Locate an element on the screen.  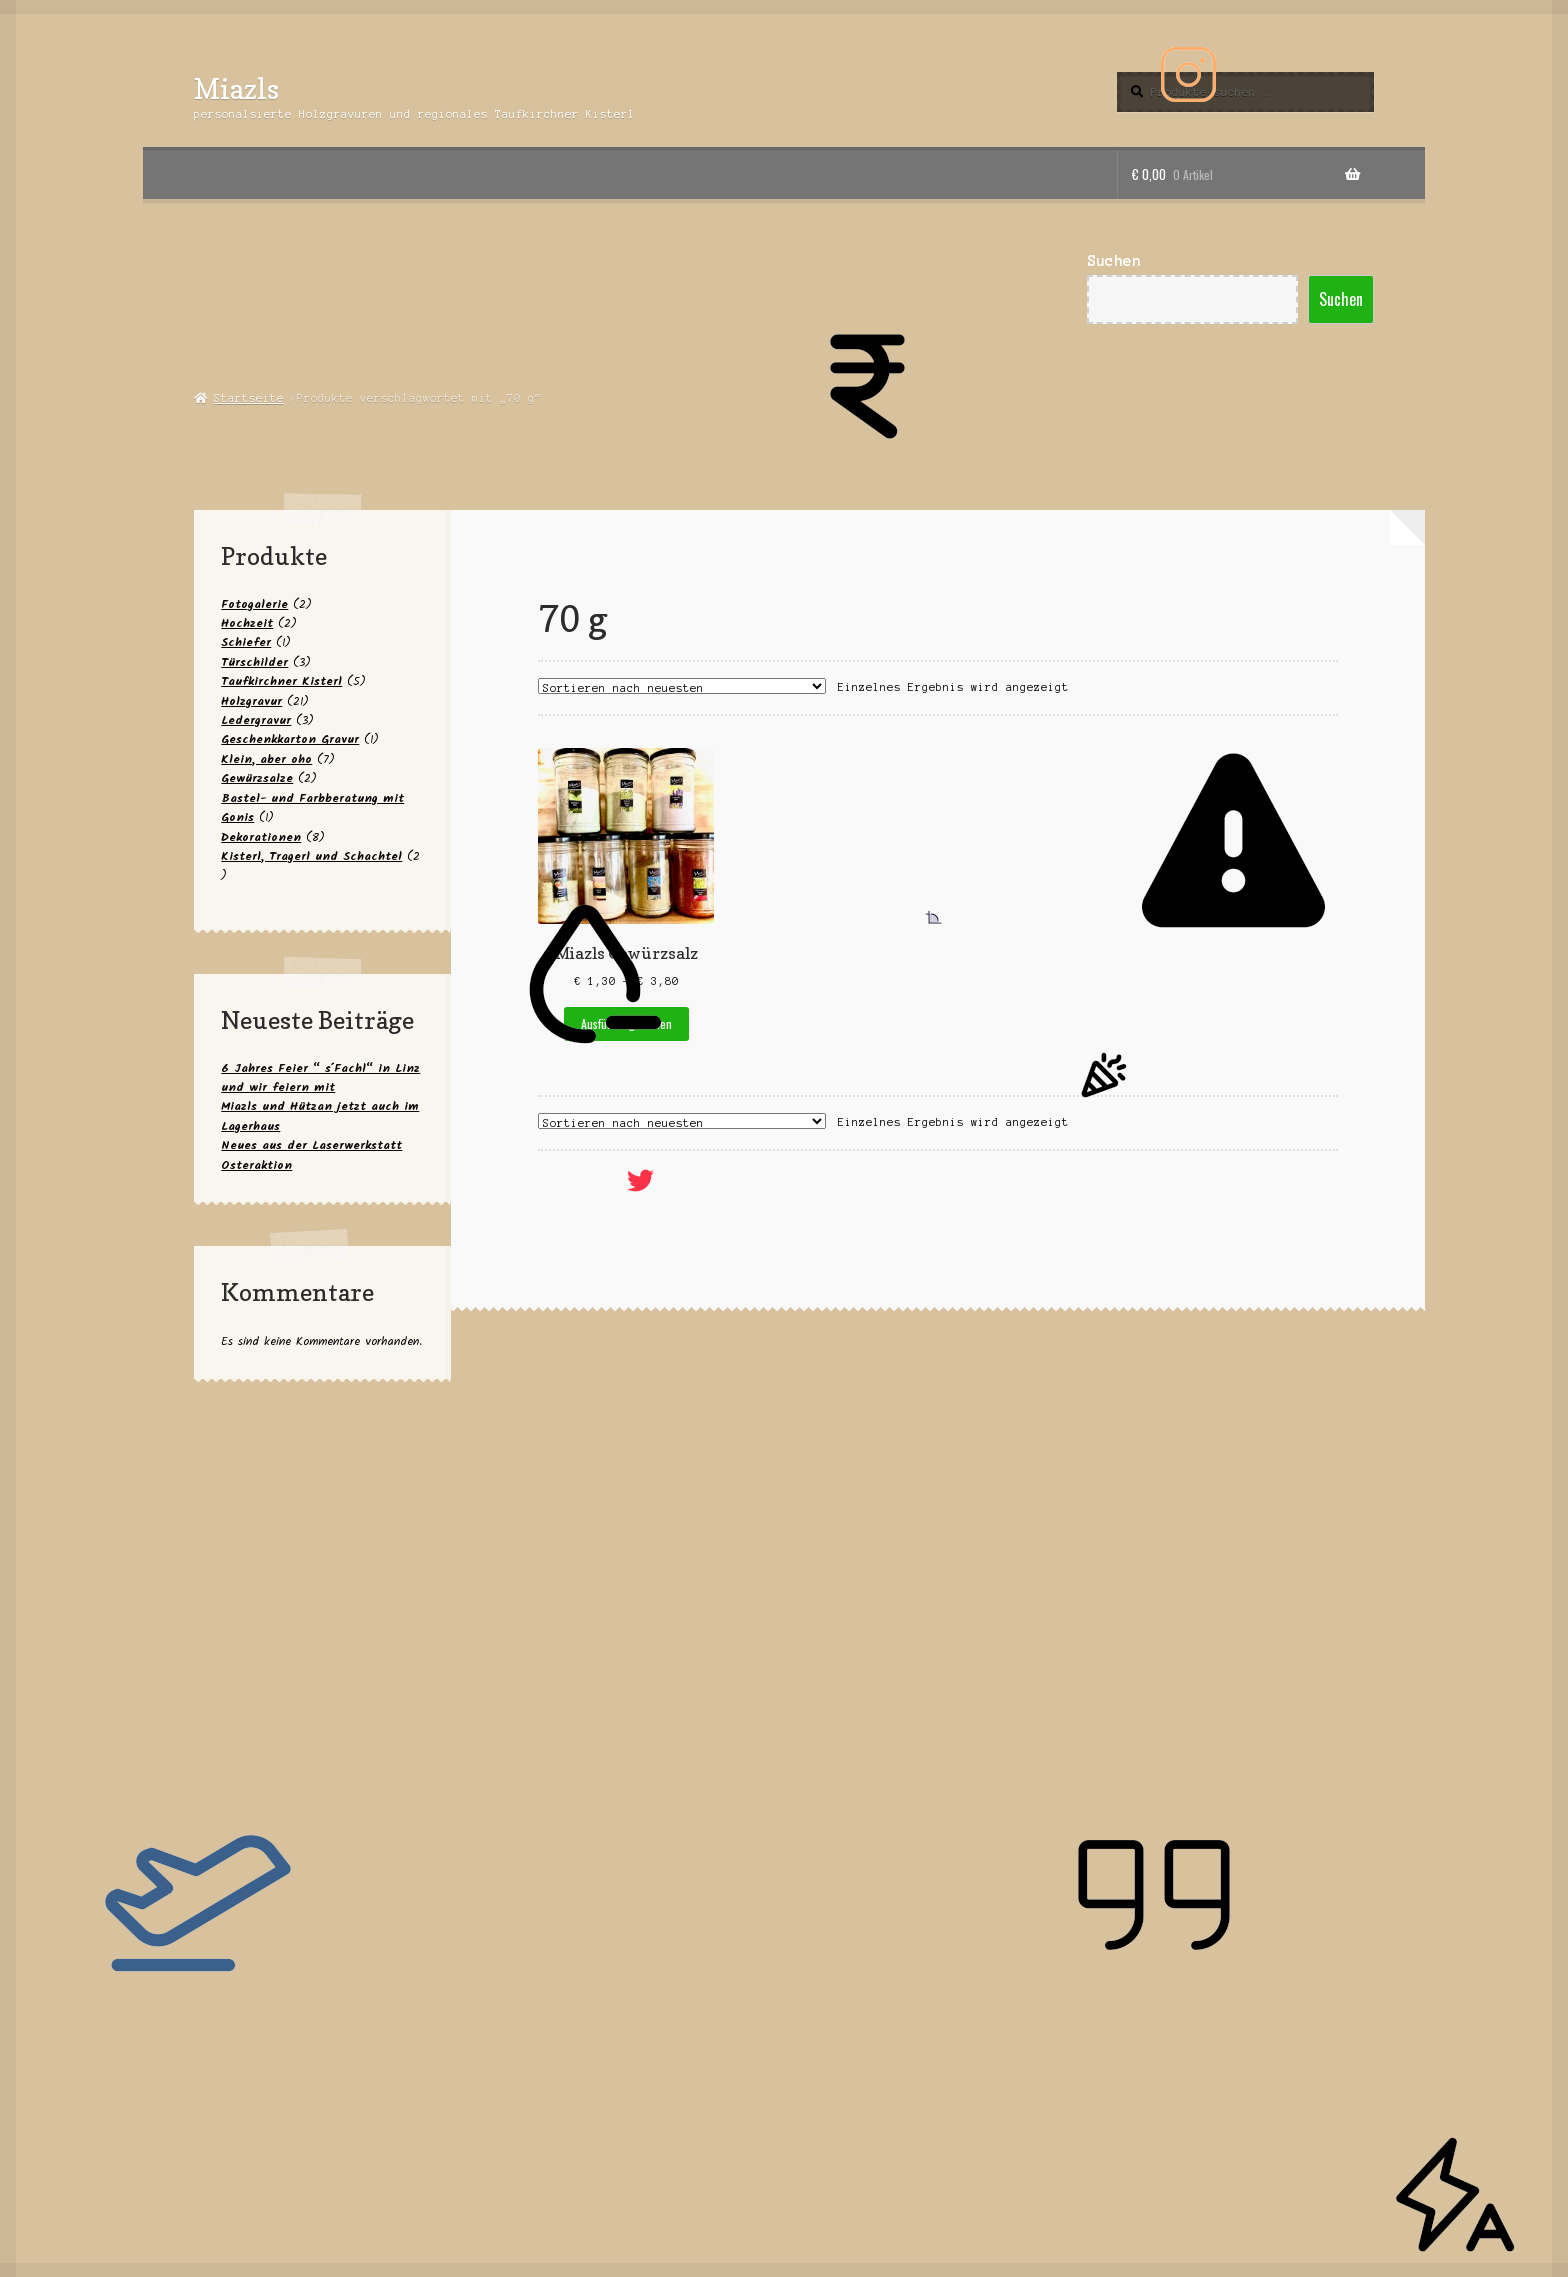
toggle auto-flash mode for camera is located at coordinates (1453, 2199).